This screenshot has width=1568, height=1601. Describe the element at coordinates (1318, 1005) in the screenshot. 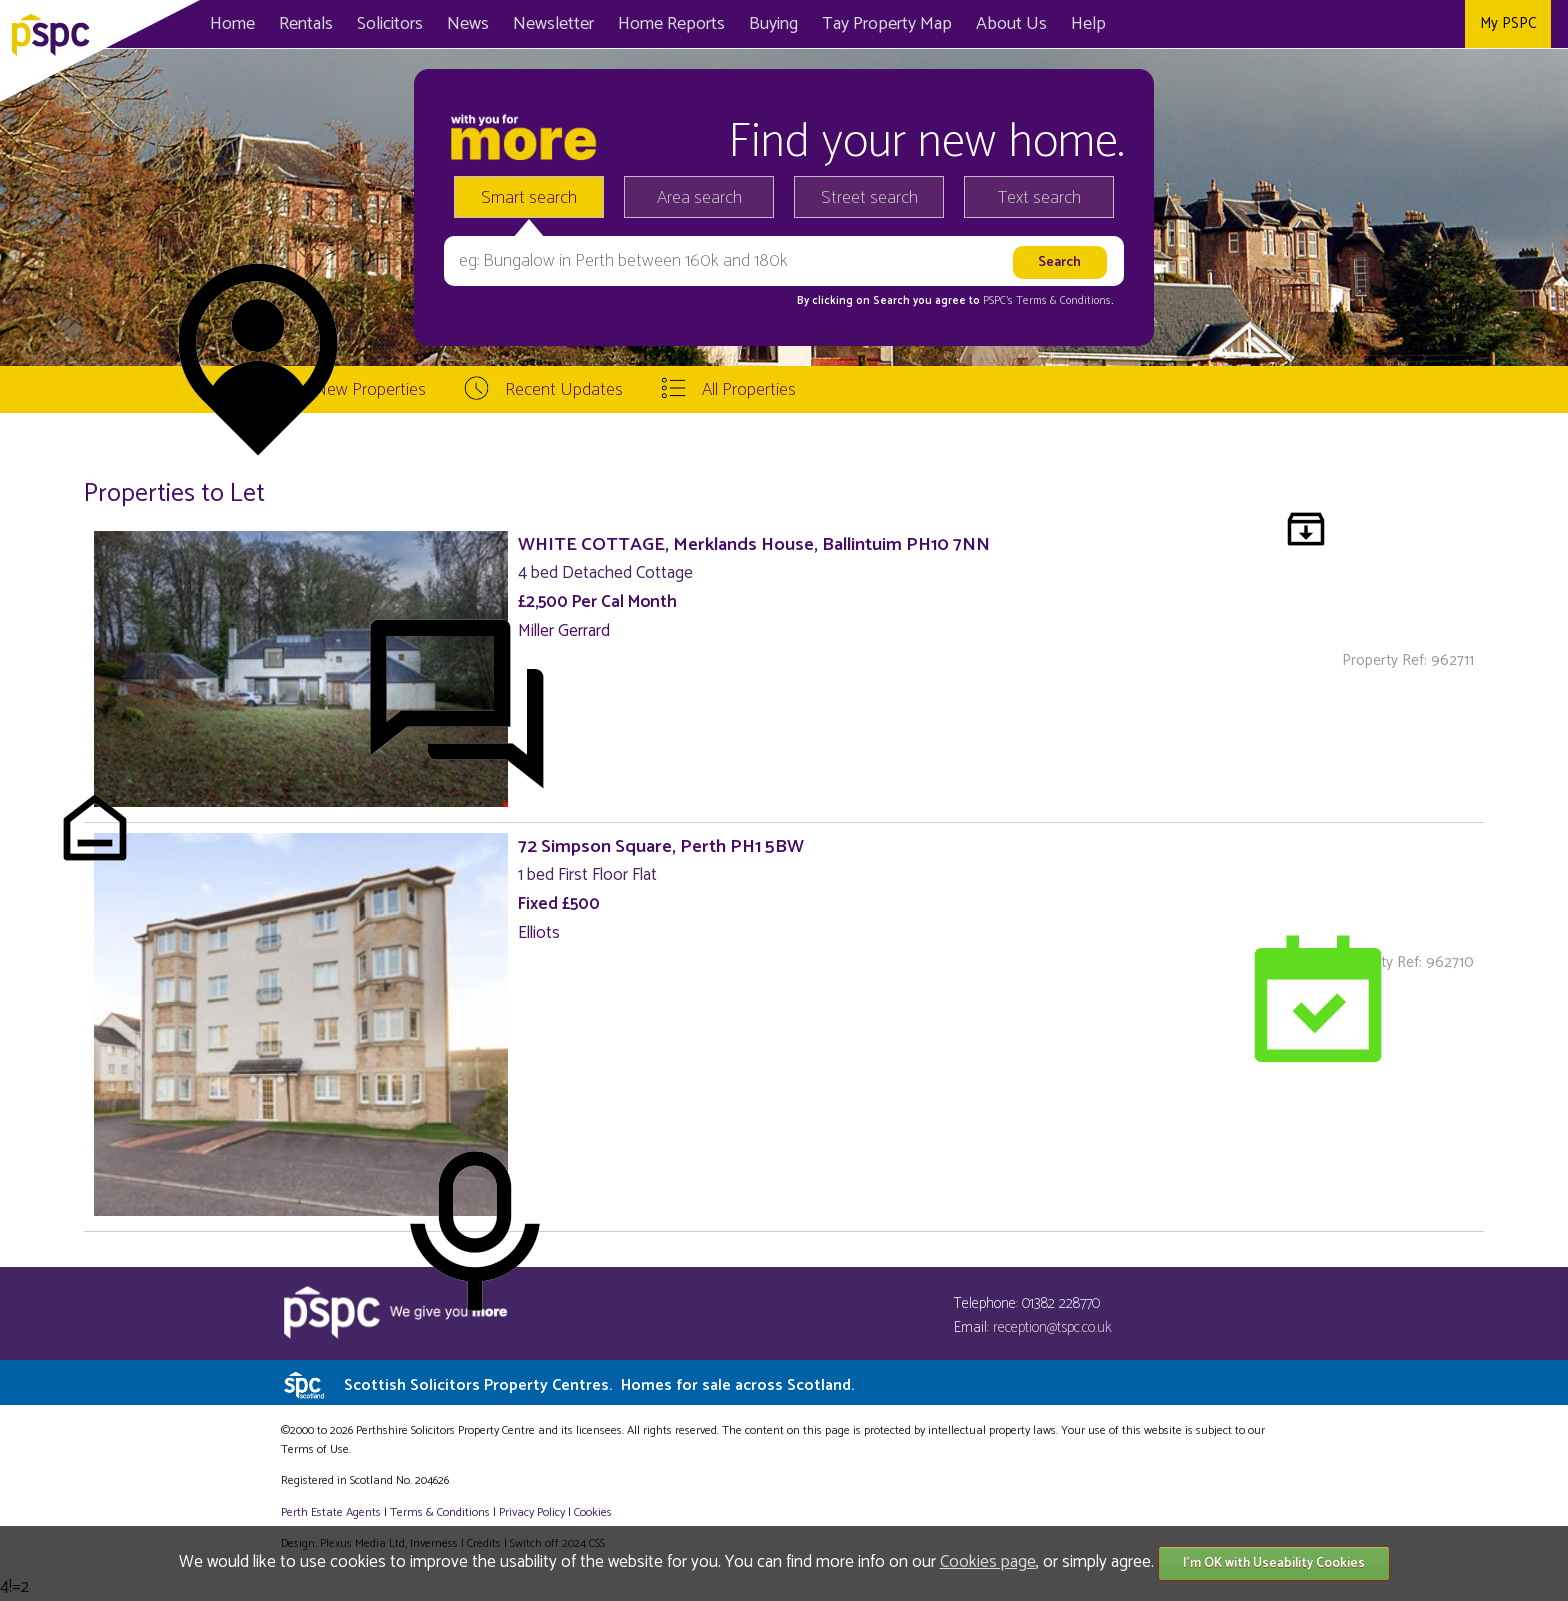

I see `confirm a scheduled event or appointment` at that location.